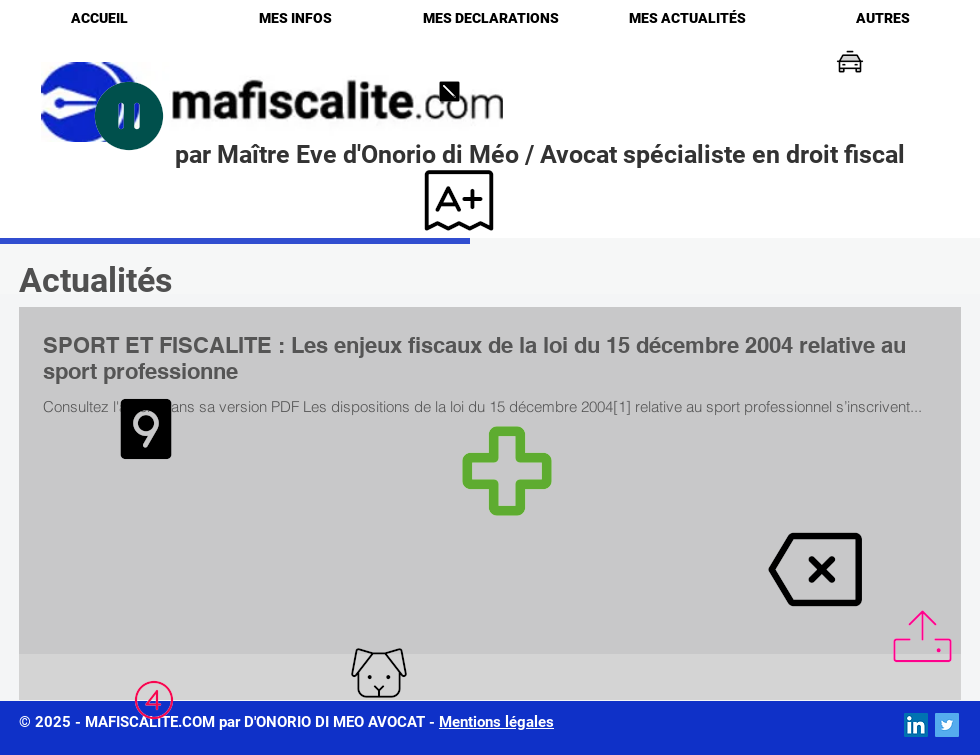  I want to click on indicates the number nine in a list or sequence, so click(146, 429).